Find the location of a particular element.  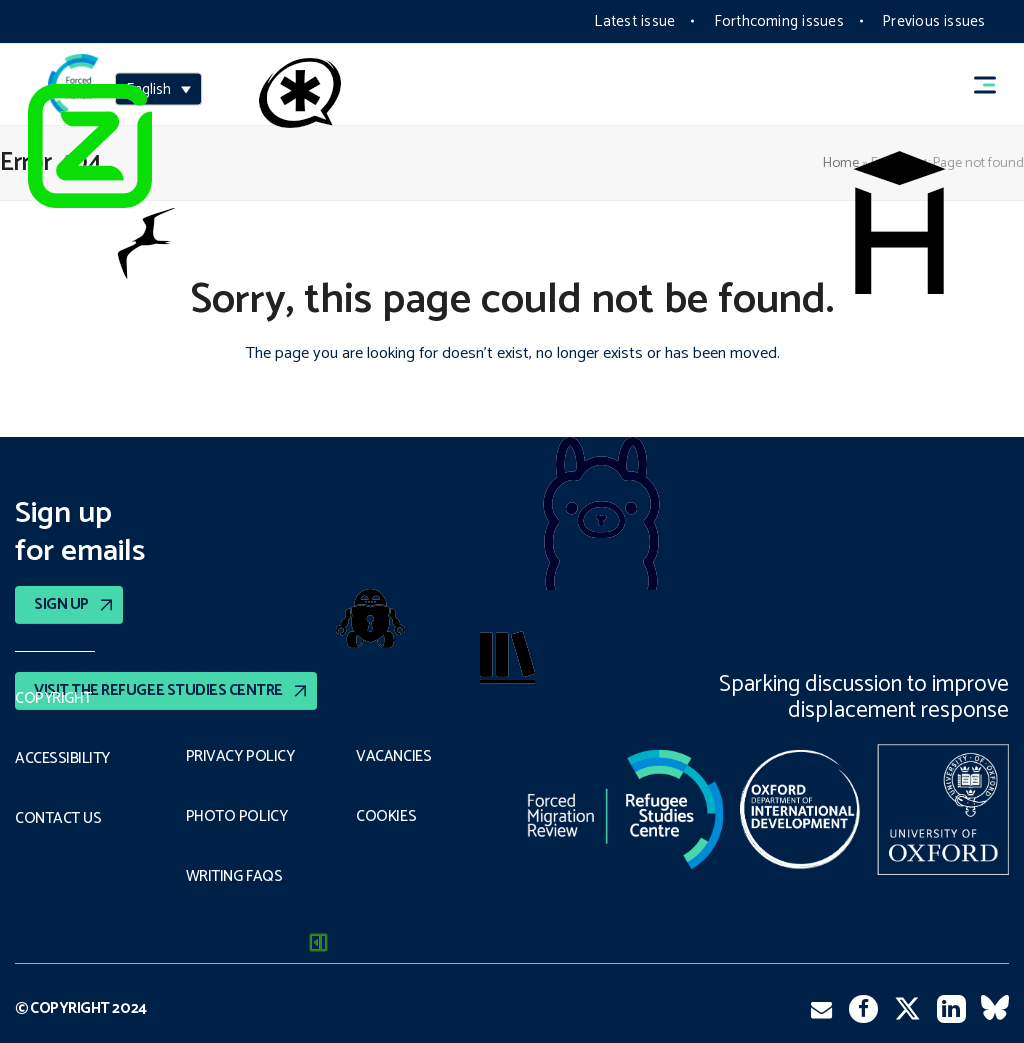

open cryptomator encryption app is located at coordinates (370, 618).